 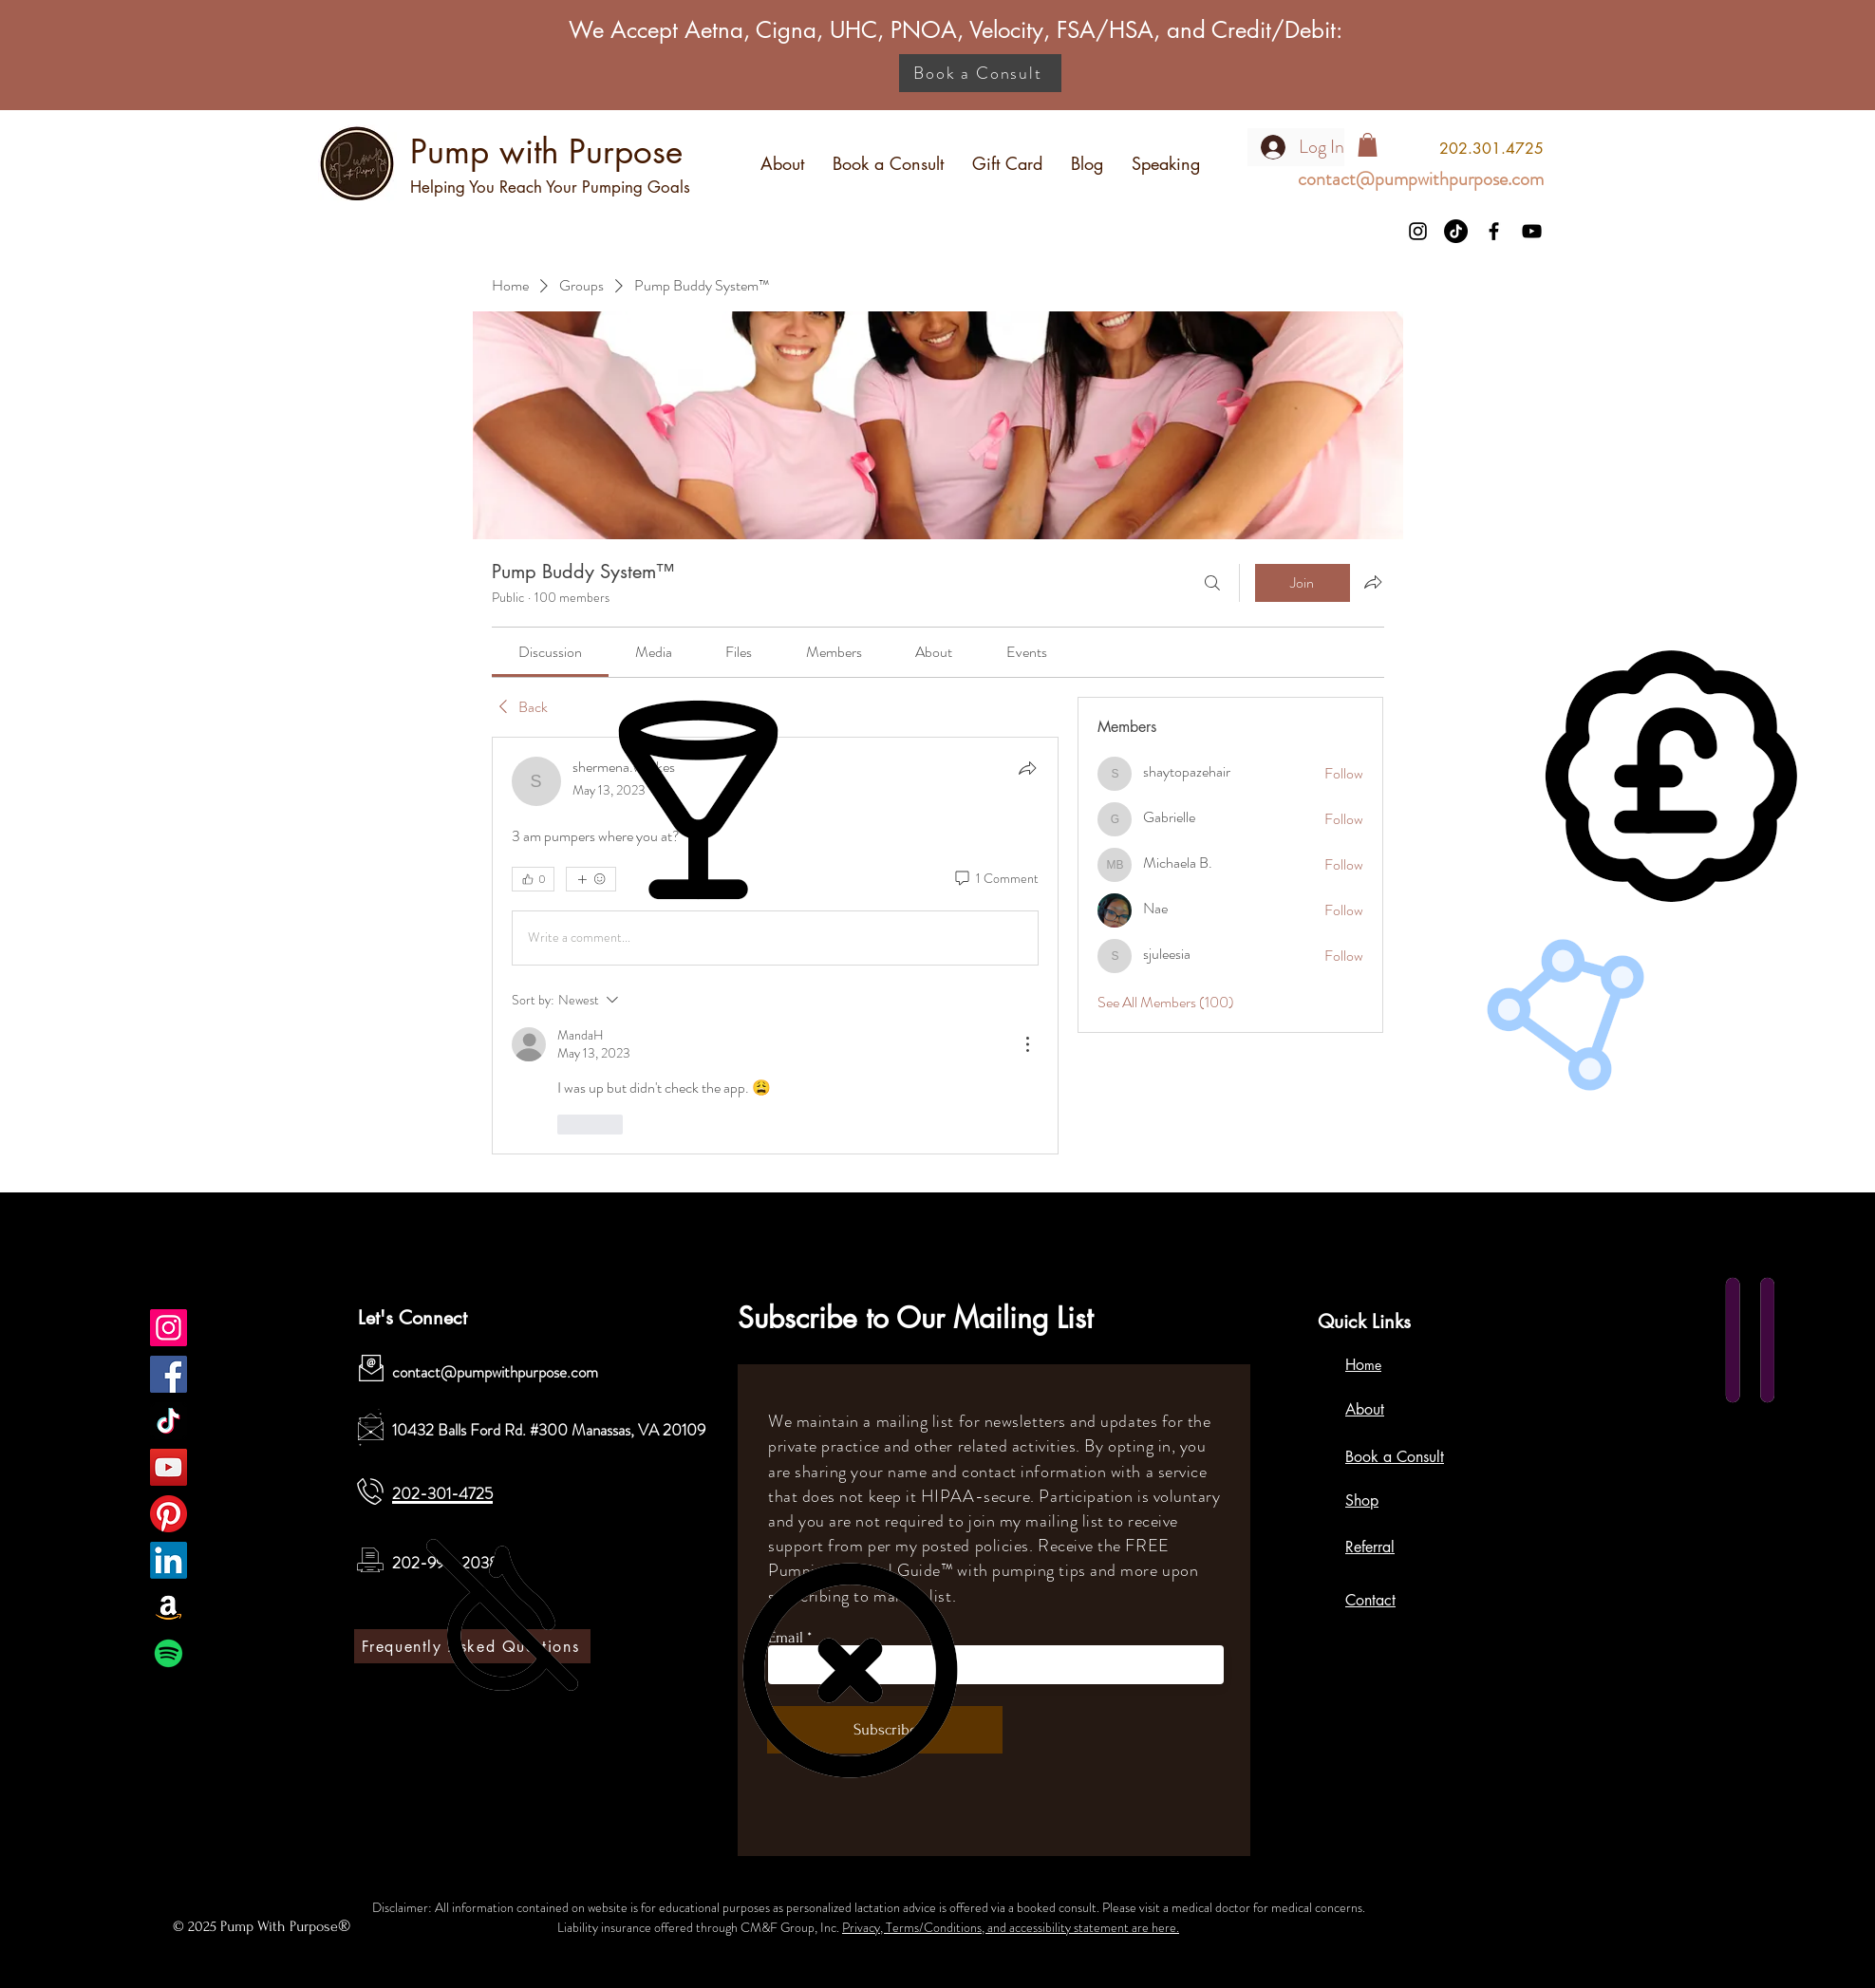 What do you see at coordinates (1671, 776) in the screenshot?
I see `indicates price or payment in british pounds` at bounding box center [1671, 776].